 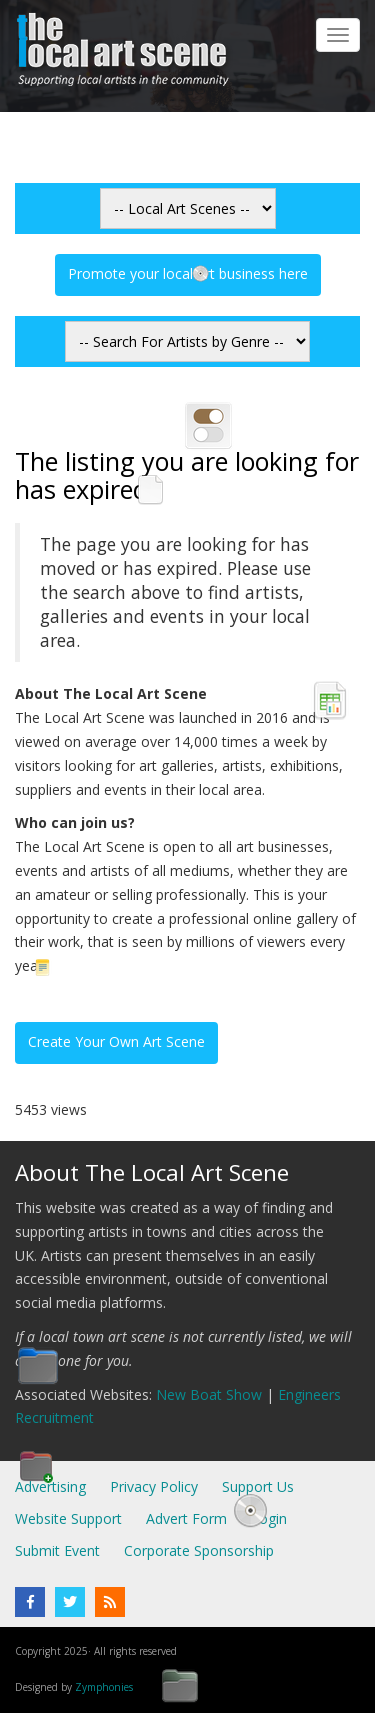 What do you see at coordinates (330, 700) in the screenshot?
I see `open a spreadsheet file` at bounding box center [330, 700].